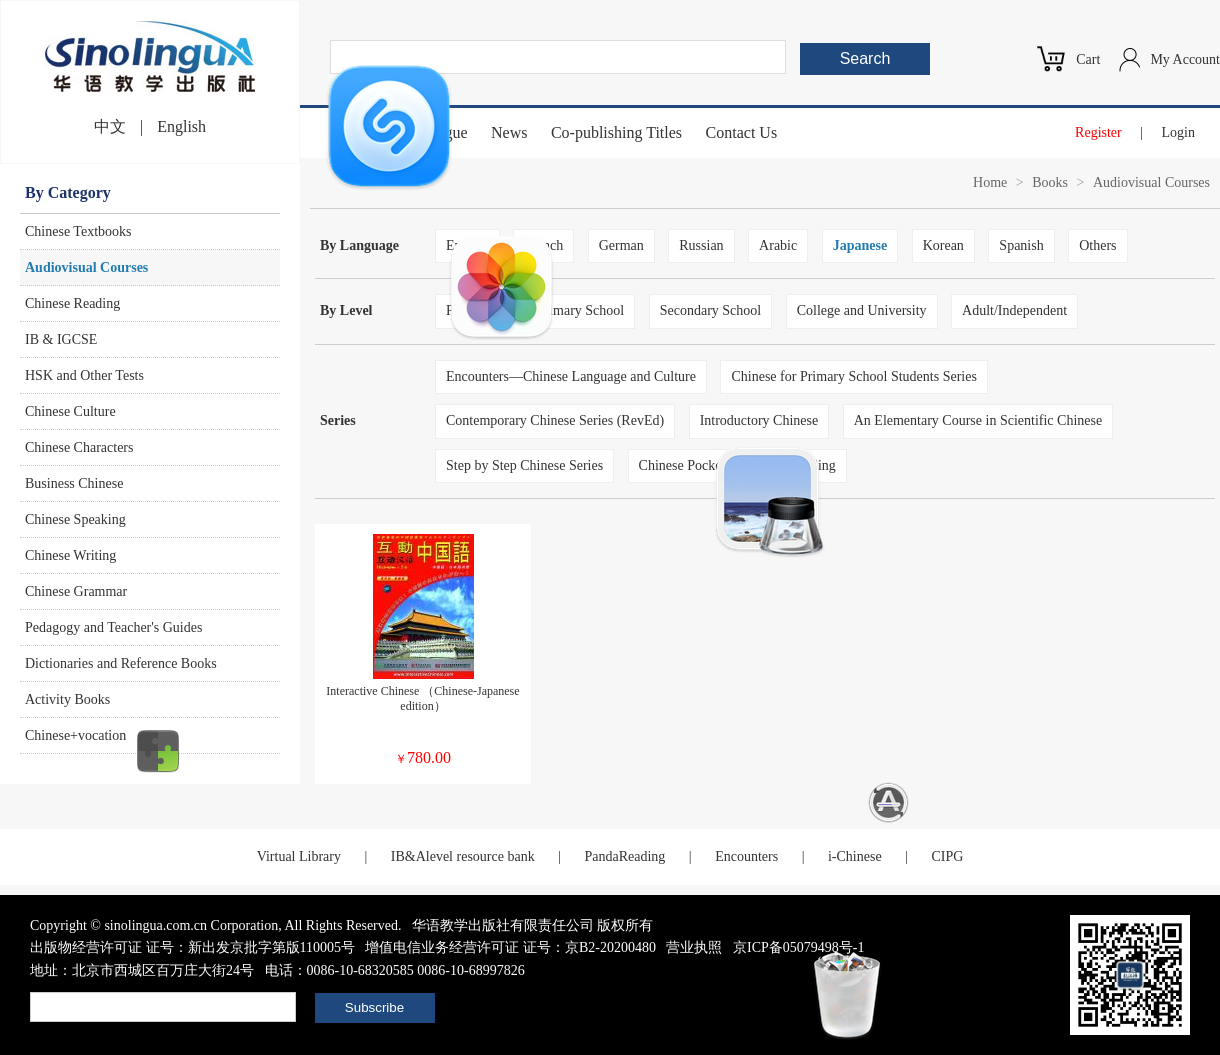 The height and width of the screenshot is (1055, 1220). What do you see at coordinates (389, 126) in the screenshot?
I see `identify a song playing nearby` at bounding box center [389, 126].